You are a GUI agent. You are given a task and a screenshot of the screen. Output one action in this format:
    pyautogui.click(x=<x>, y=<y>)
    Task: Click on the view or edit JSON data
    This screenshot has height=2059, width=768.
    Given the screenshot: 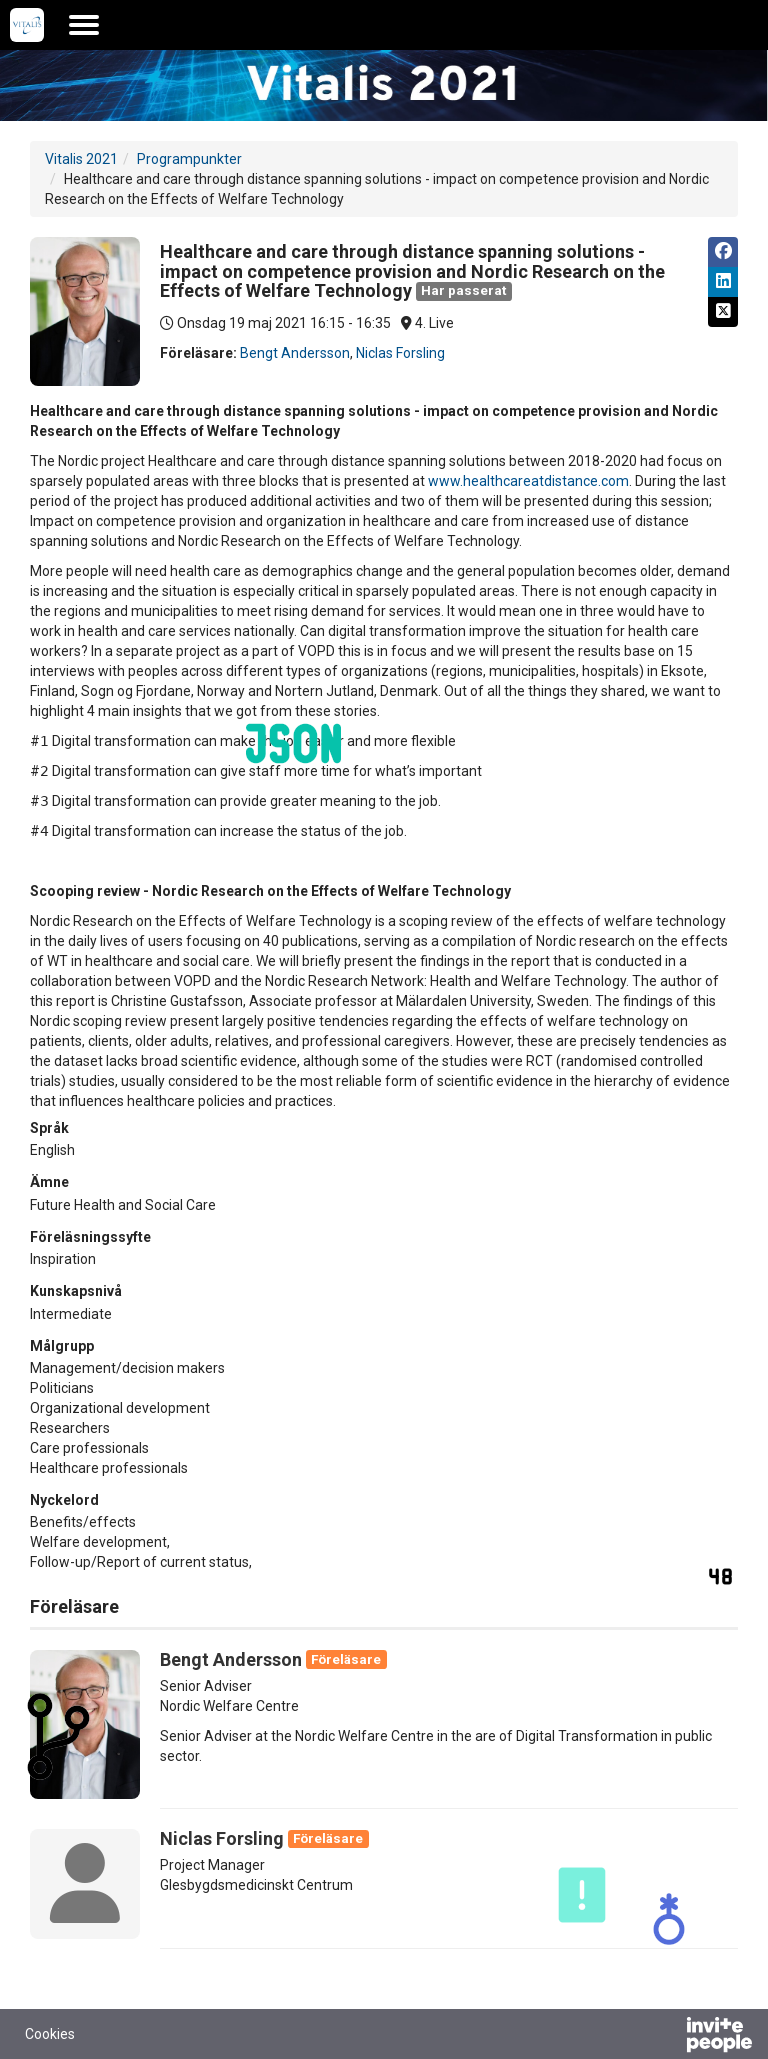 What is the action you would take?
    pyautogui.click(x=293, y=743)
    